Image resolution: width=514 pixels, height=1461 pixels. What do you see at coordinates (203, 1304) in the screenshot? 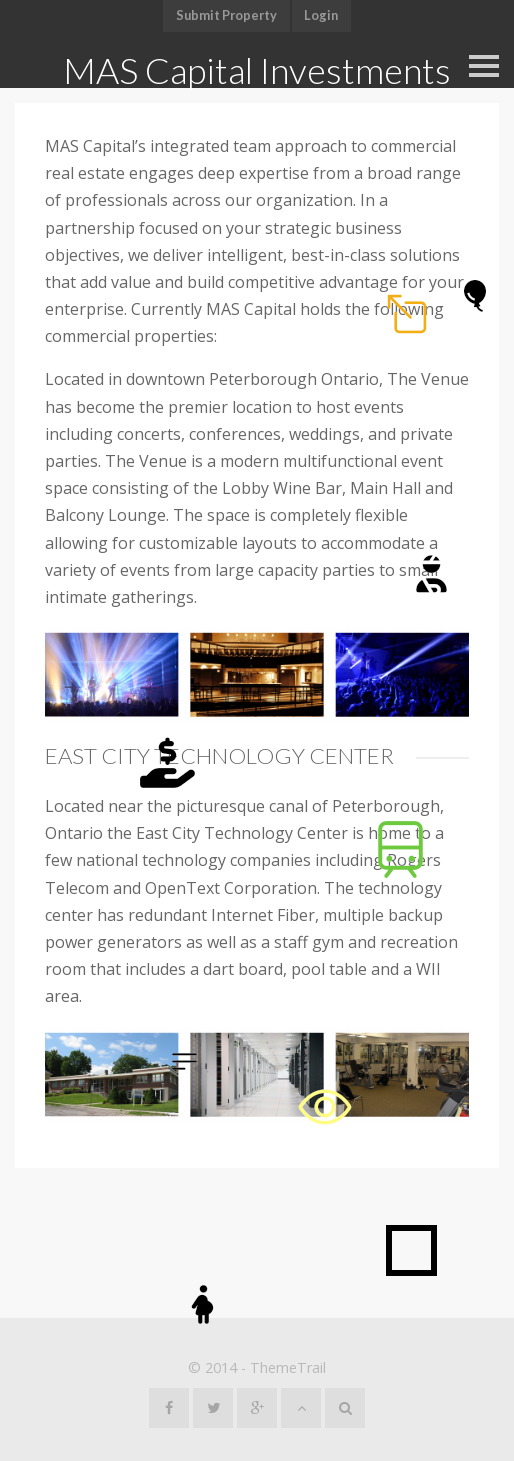
I see `indicates pregnancy-related content or services` at bounding box center [203, 1304].